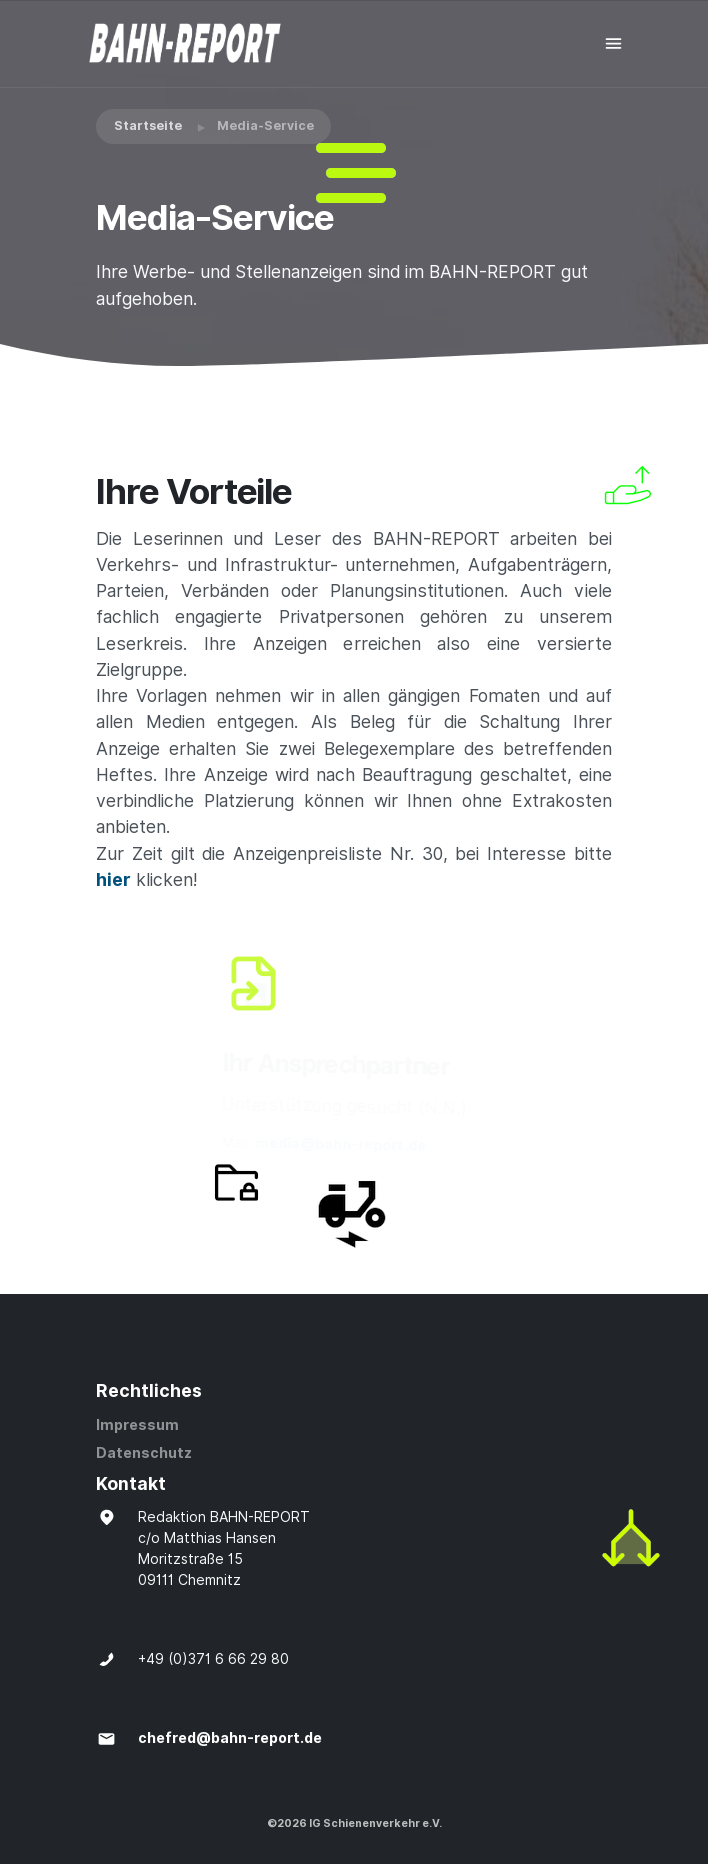 This screenshot has height=1864, width=708. Describe the element at coordinates (236, 1182) in the screenshot. I see `access a password-protected folder` at that location.